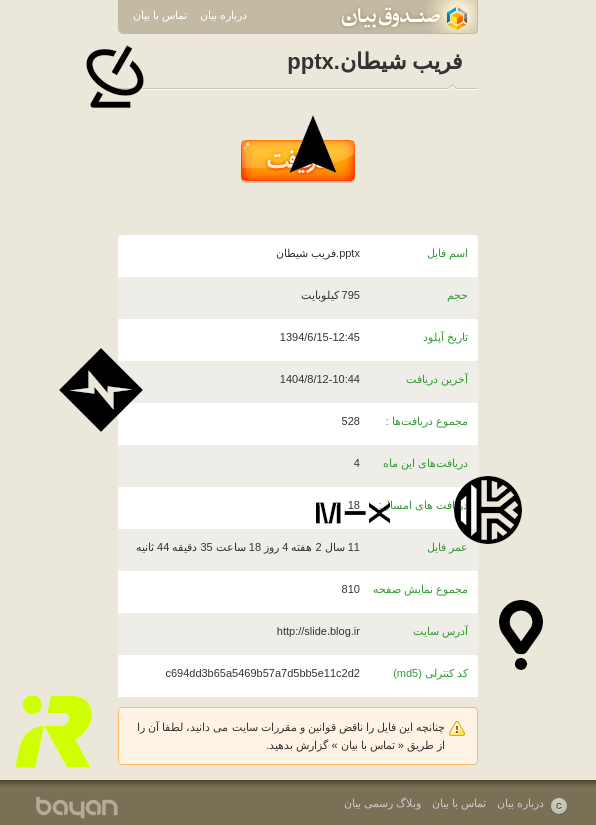 This screenshot has height=825, width=596. I want to click on normalize.css library logo, so click(101, 390).